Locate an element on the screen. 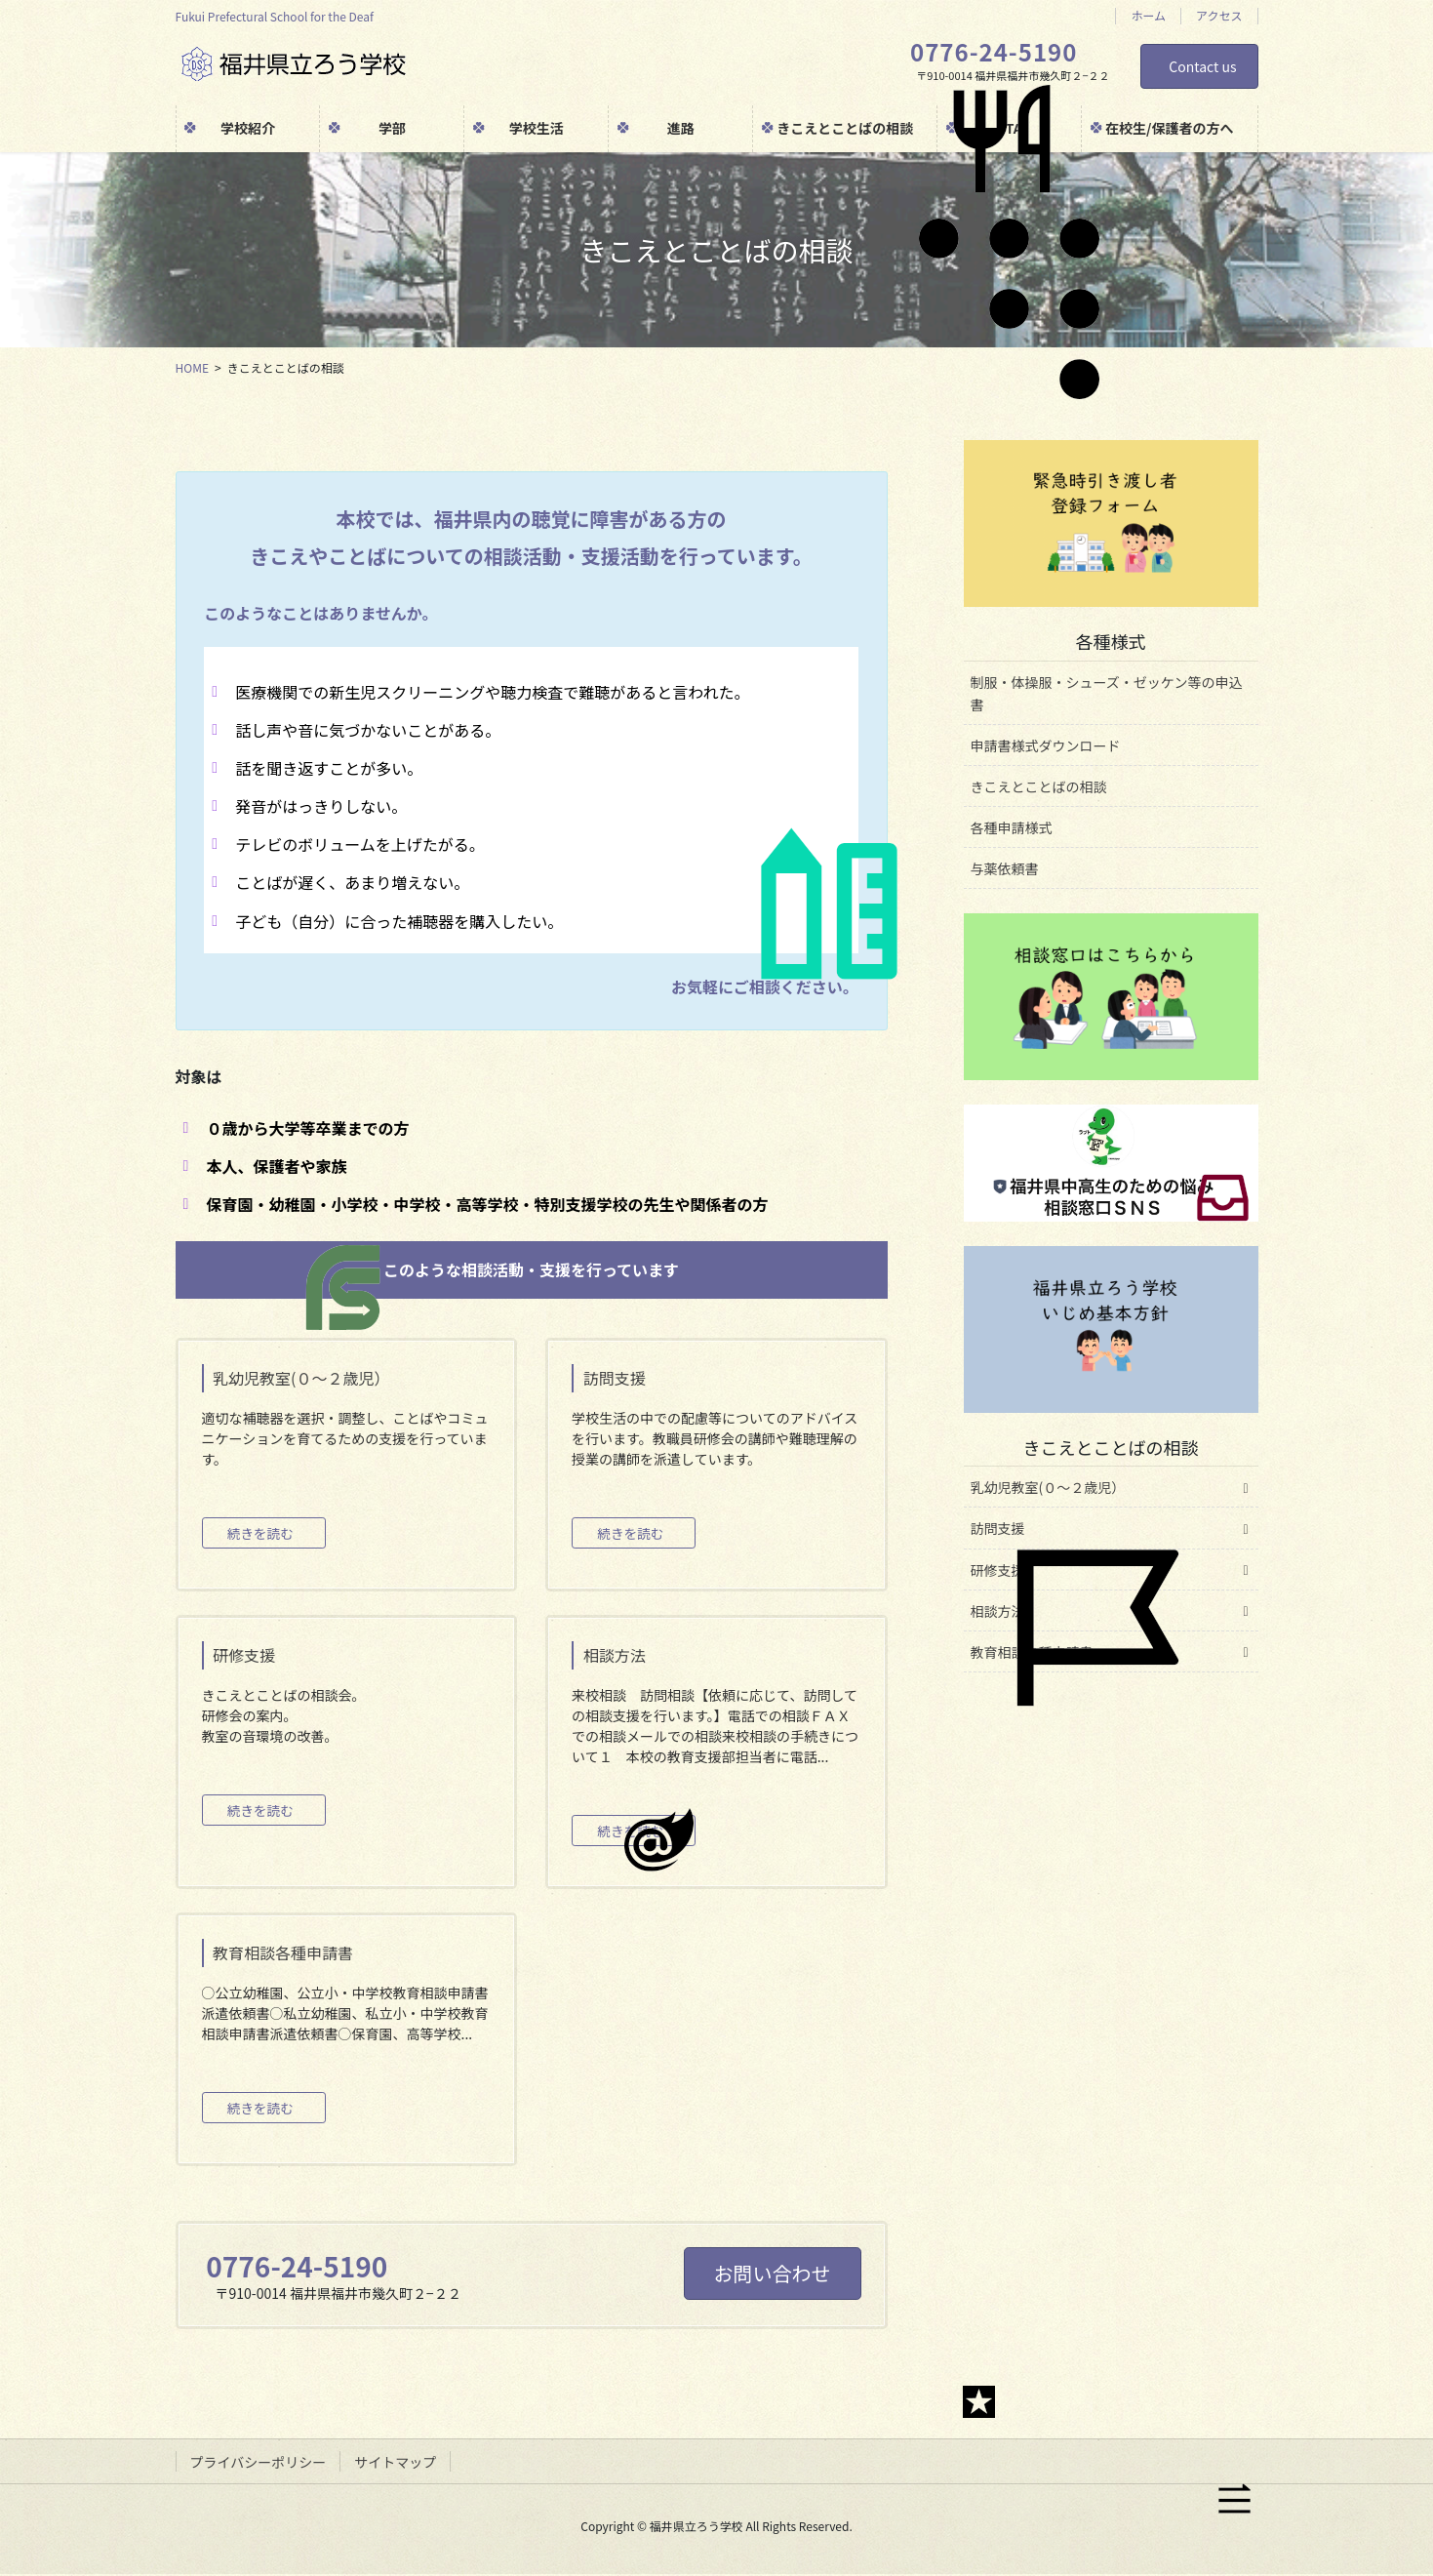 This screenshot has height=2576, width=1433. Blazor framework logo is located at coordinates (658, 1839).